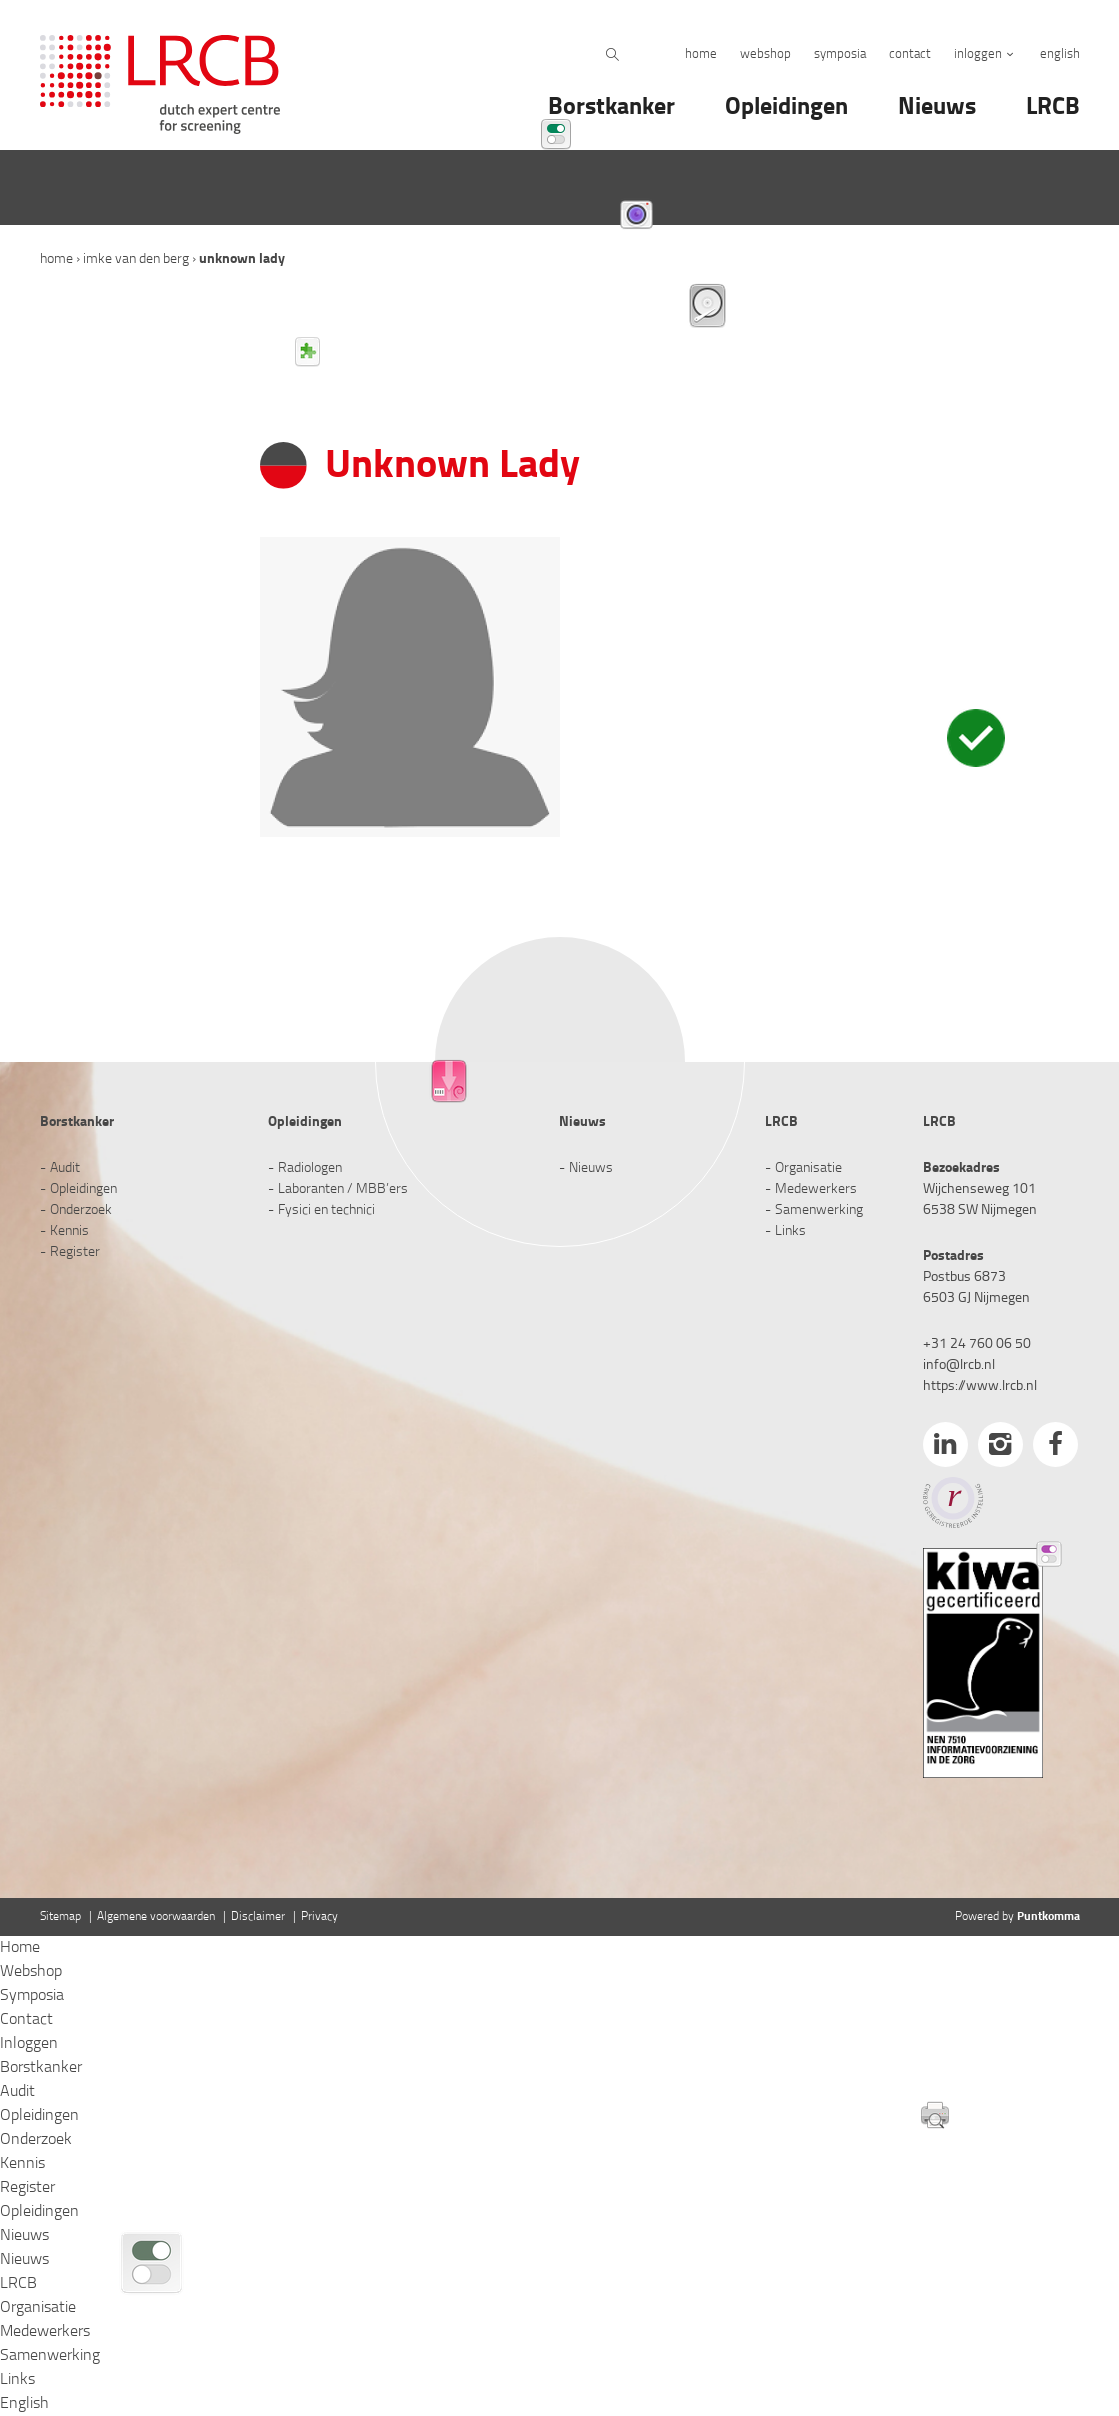 This screenshot has width=1119, height=2416. What do you see at coordinates (976, 738) in the screenshot?
I see `confirm or approve an action` at bounding box center [976, 738].